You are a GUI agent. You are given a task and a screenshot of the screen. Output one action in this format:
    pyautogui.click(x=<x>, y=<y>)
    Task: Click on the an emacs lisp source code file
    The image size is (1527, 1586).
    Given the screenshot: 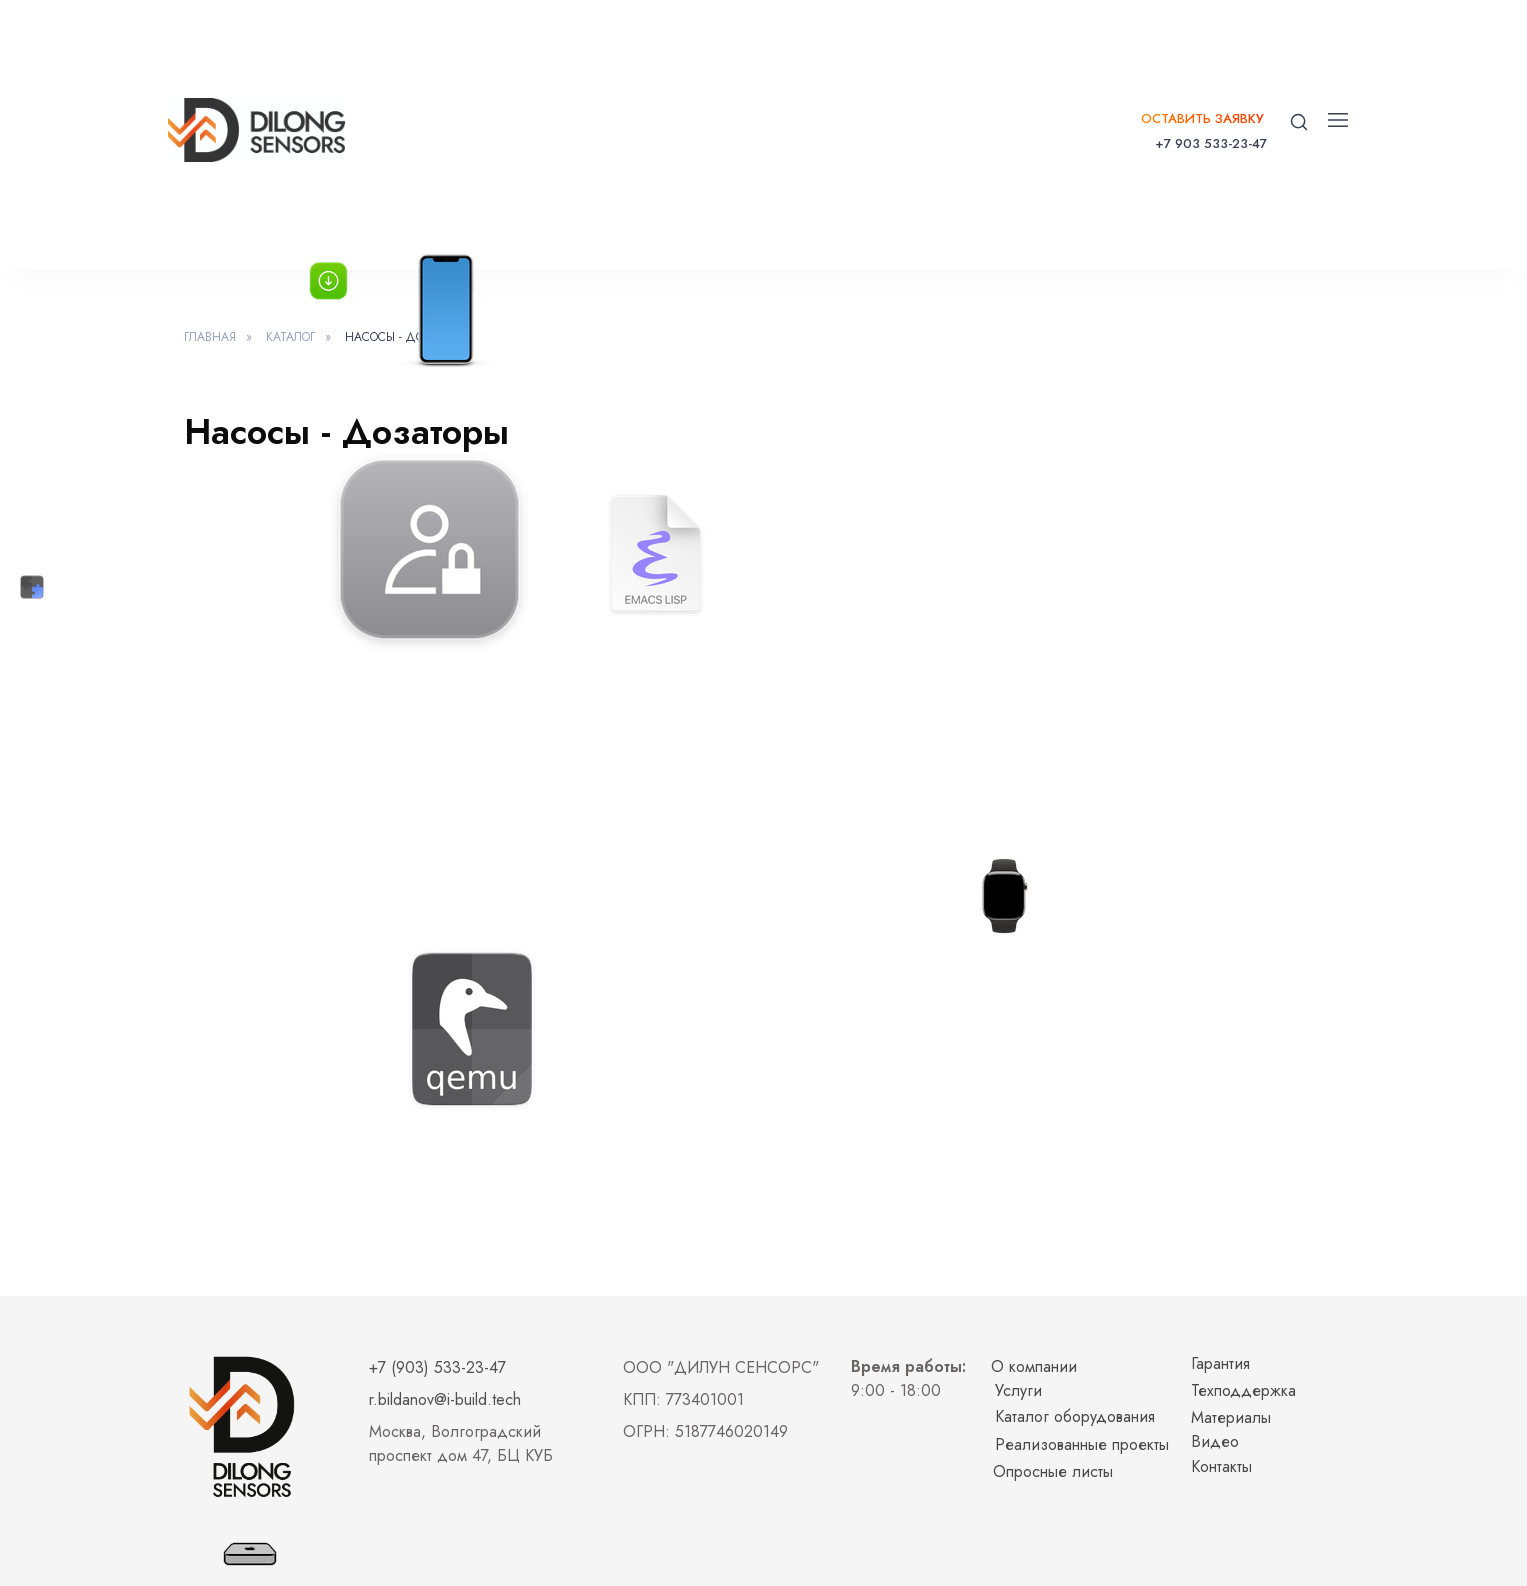 What is the action you would take?
    pyautogui.click(x=656, y=555)
    